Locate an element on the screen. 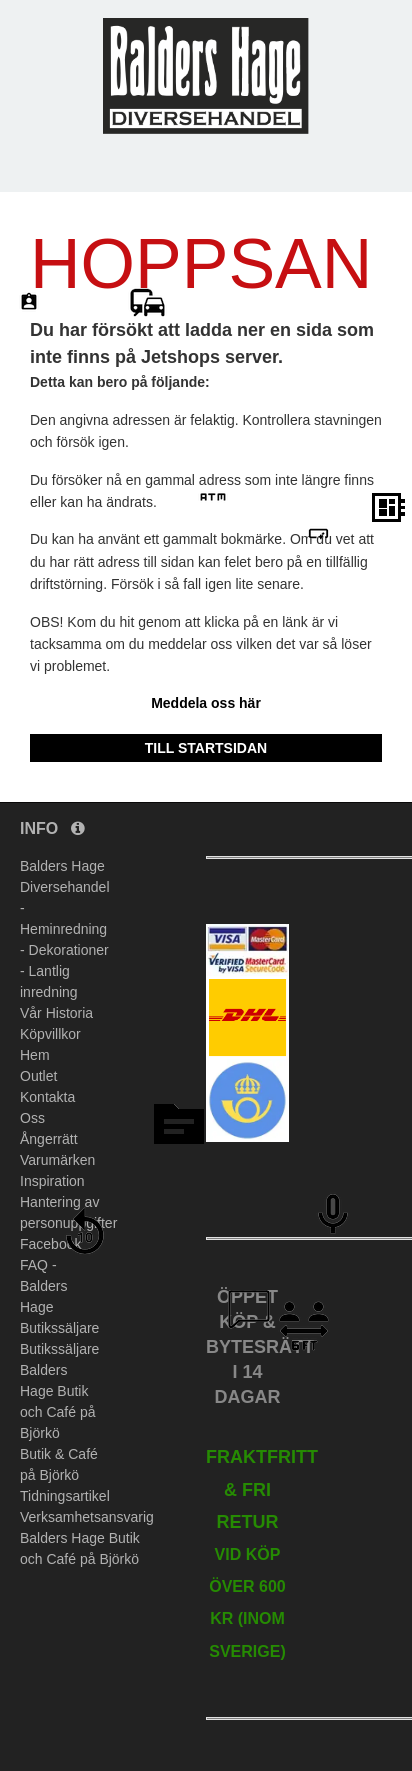 The height and width of the screenshot is (1771, 412). replay the last 10 seconds is located at coordinates (85, 1233).